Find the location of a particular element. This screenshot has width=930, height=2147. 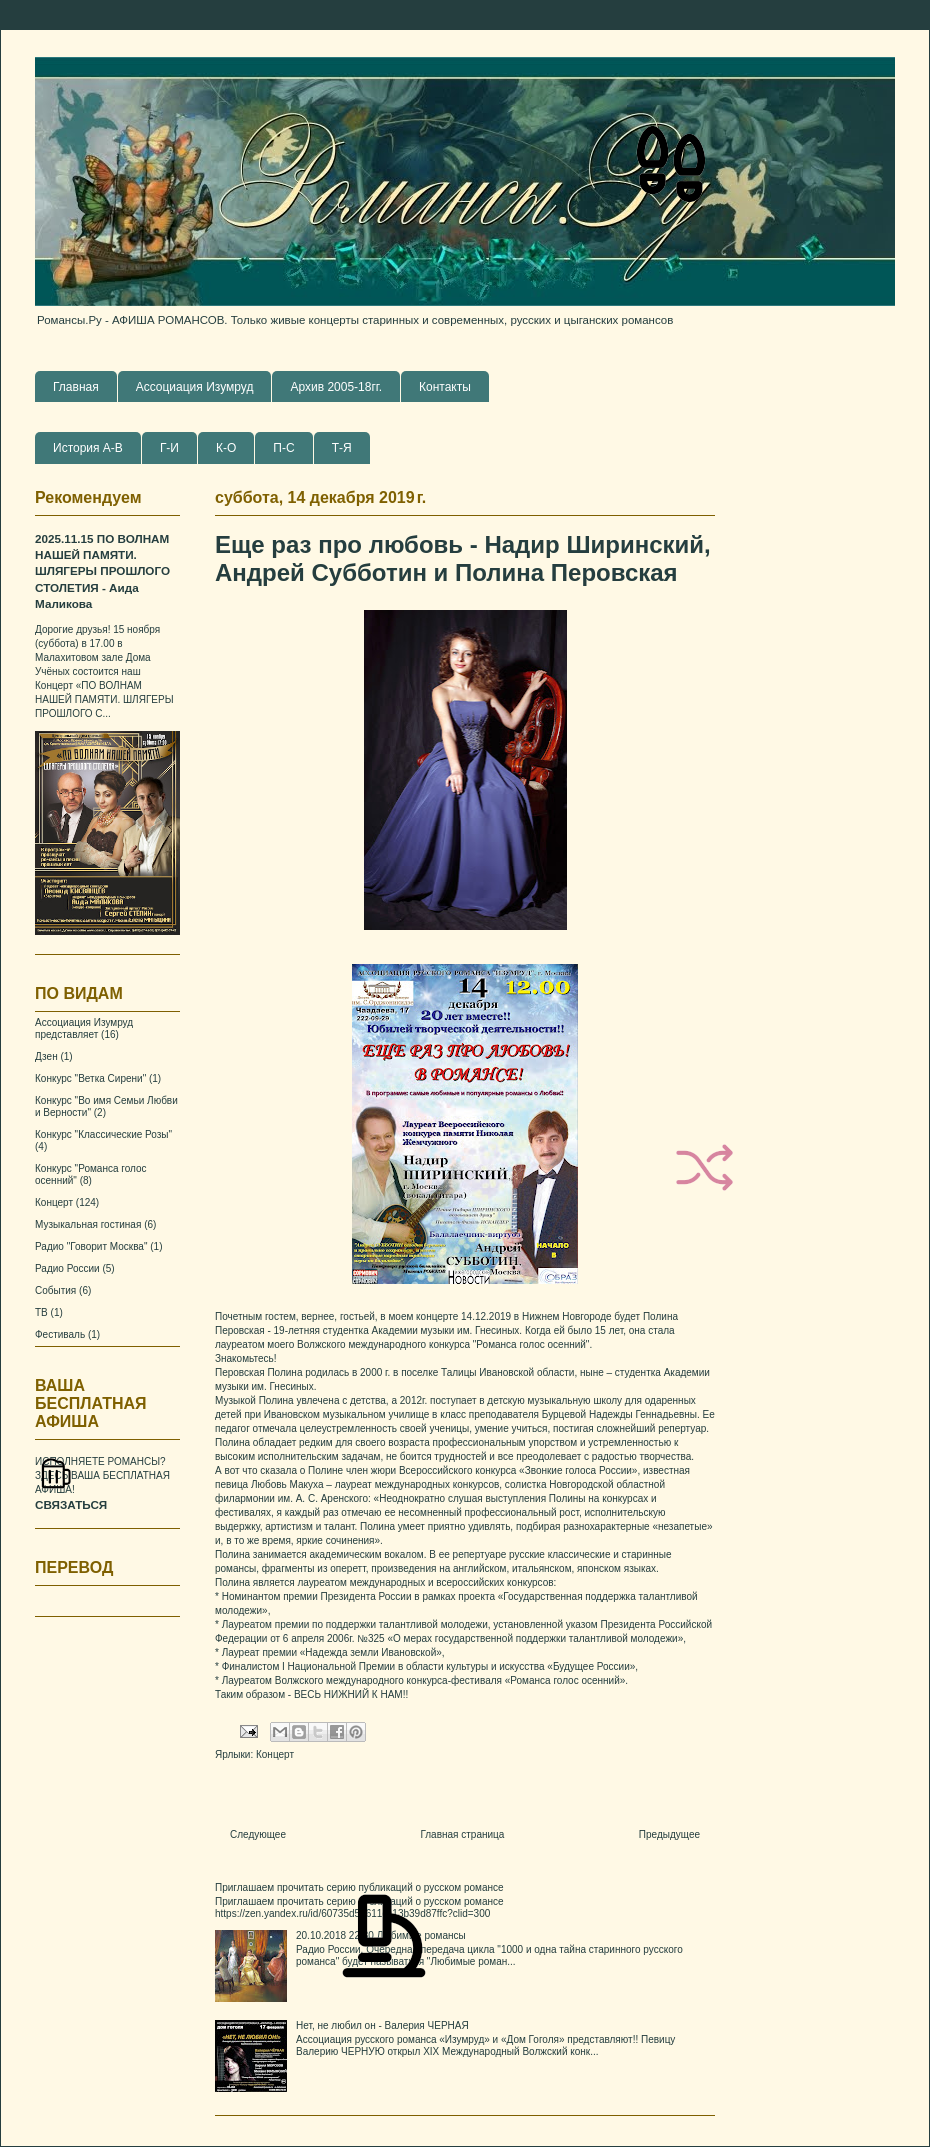

access research or laboratory tools is located at coordinates (384, 1939).